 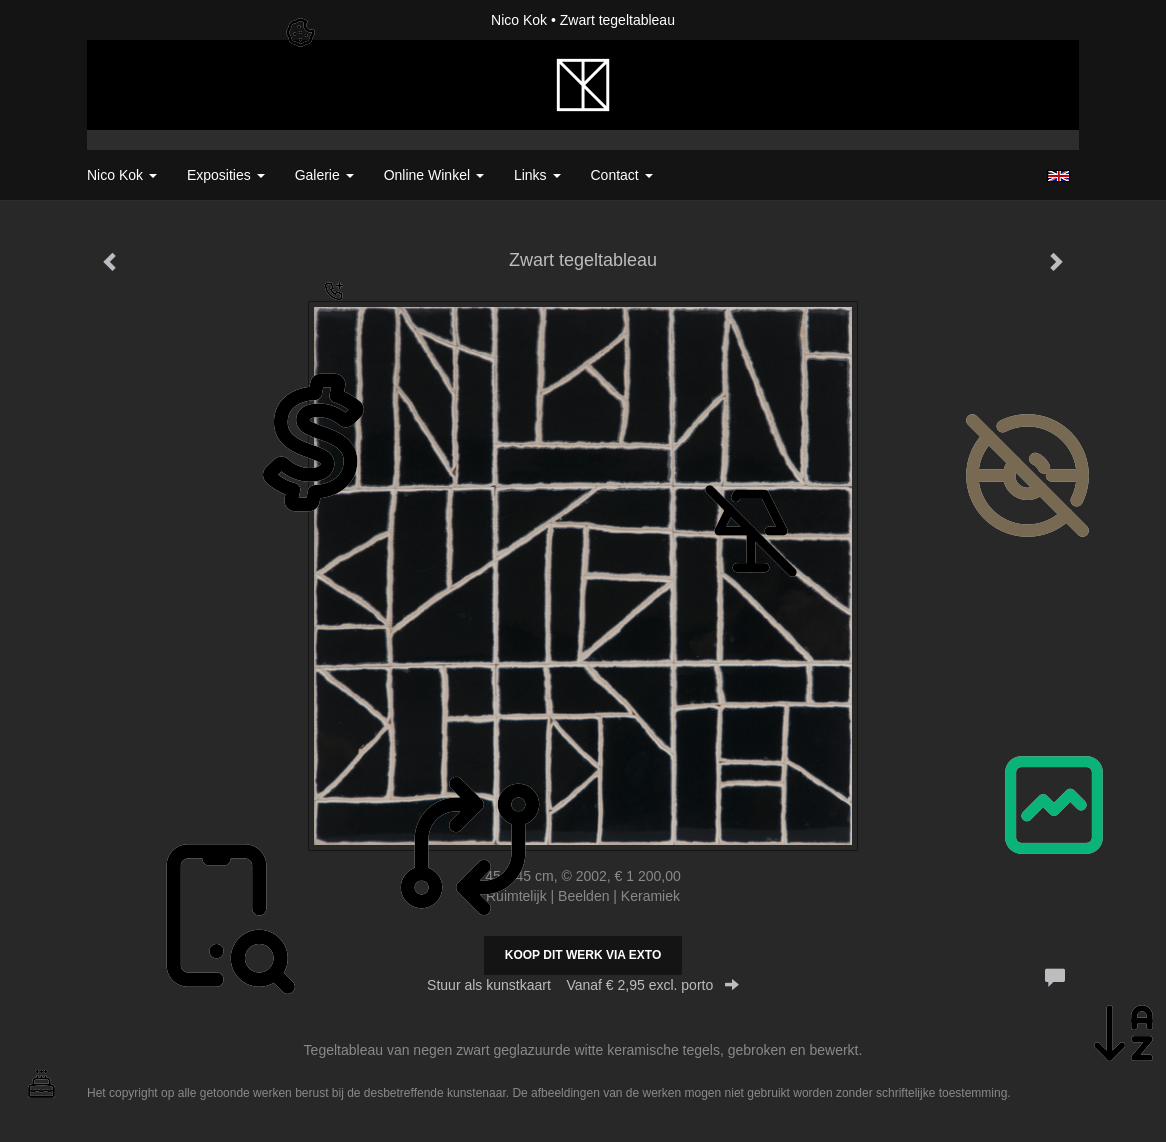 What do you see at coordinates (751, 531) in the screenshot?
I see `turn off desk lamp` at bounding box center [751, 531].